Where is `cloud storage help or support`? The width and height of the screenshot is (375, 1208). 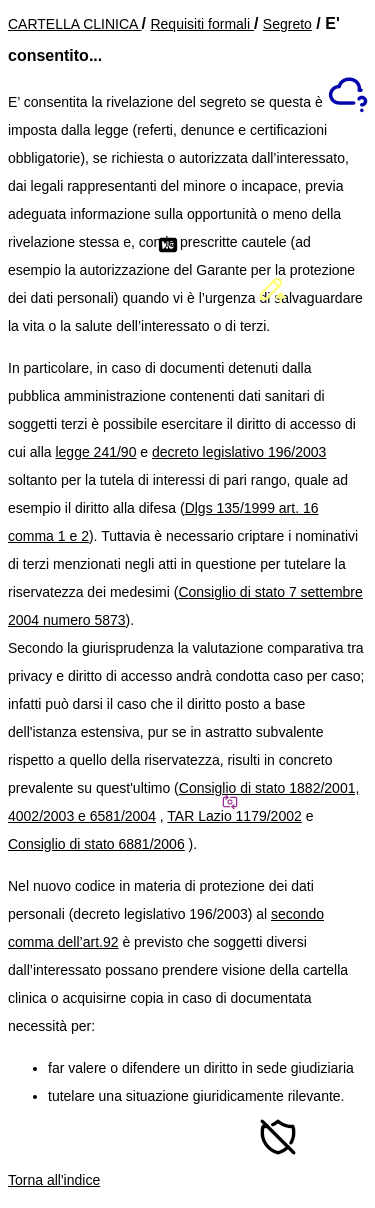 cloud storage help or support is located at coordinates (349, 92).